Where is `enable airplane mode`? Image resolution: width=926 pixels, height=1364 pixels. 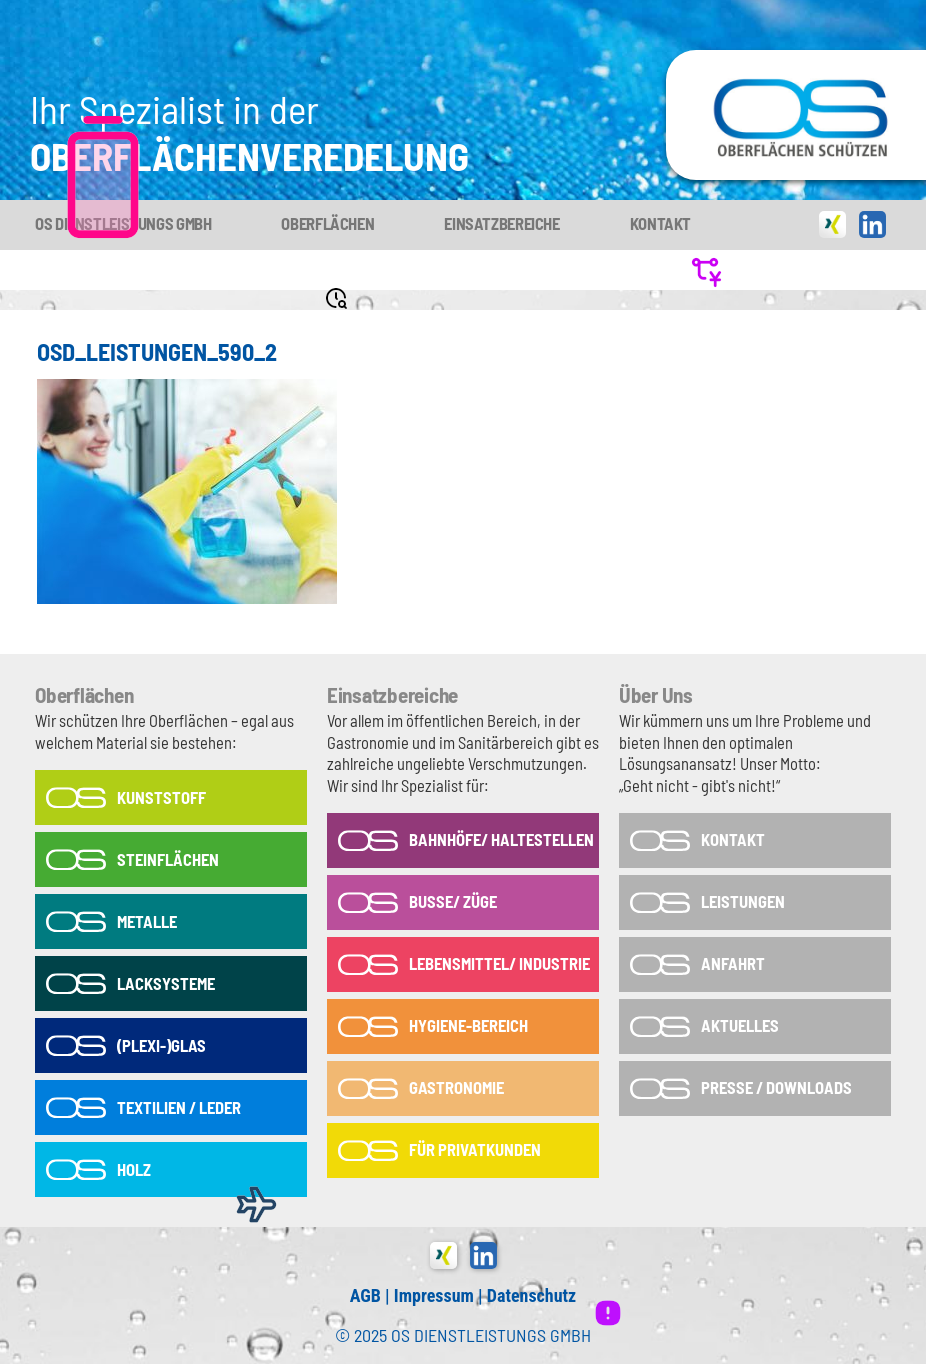
enable airplane mode is located at coordinates (256, 1204).